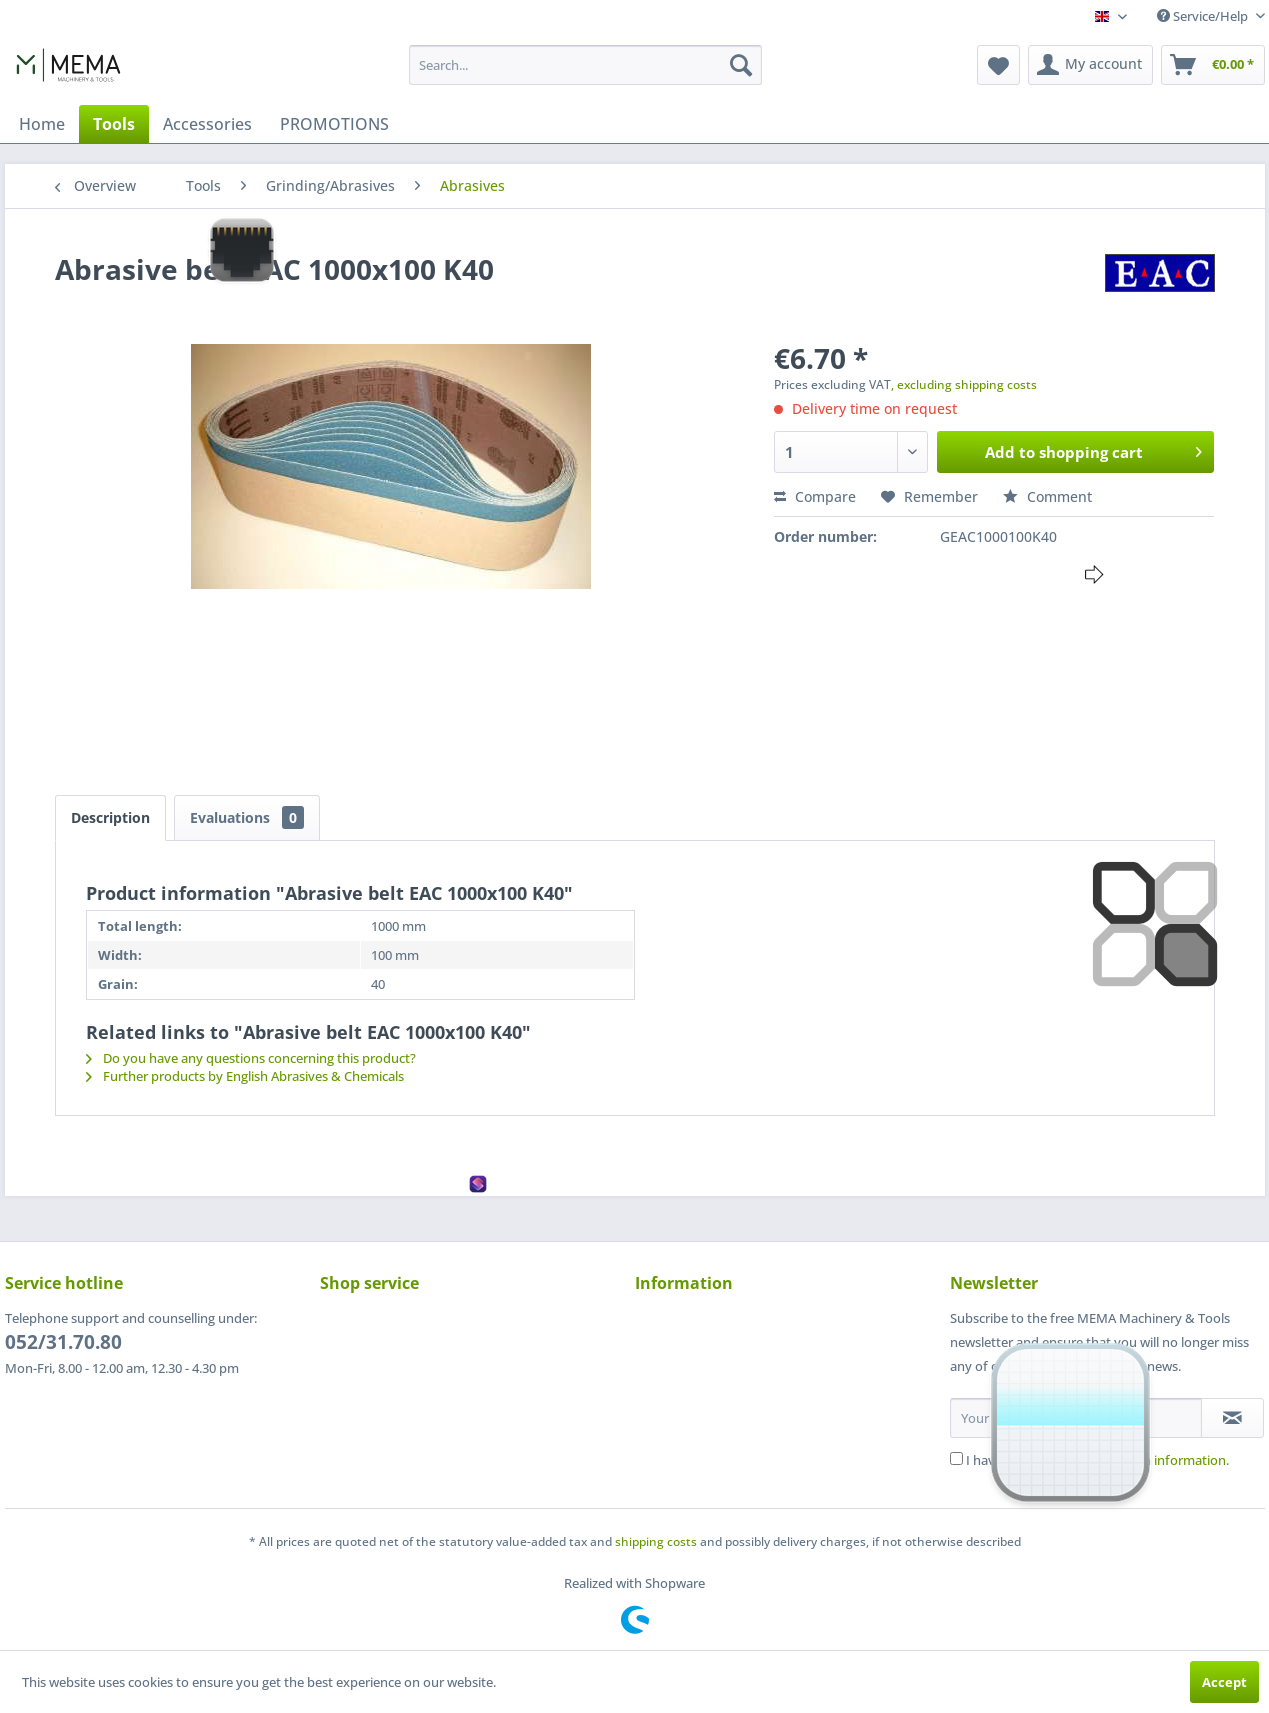 This screenshot has height=1713, width=1269. Describe the element at coordinates (242, 250) in the screenshot. I see `ethernet port connection settings` at that location.